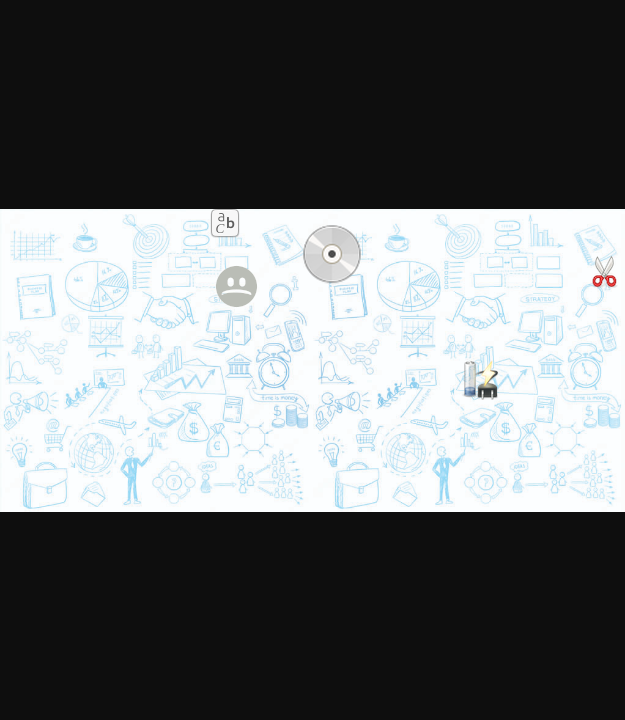 The width and height of the screenshot is (625, 720). I want to click on access DVD-RW drive or disc, so click(332, 254).